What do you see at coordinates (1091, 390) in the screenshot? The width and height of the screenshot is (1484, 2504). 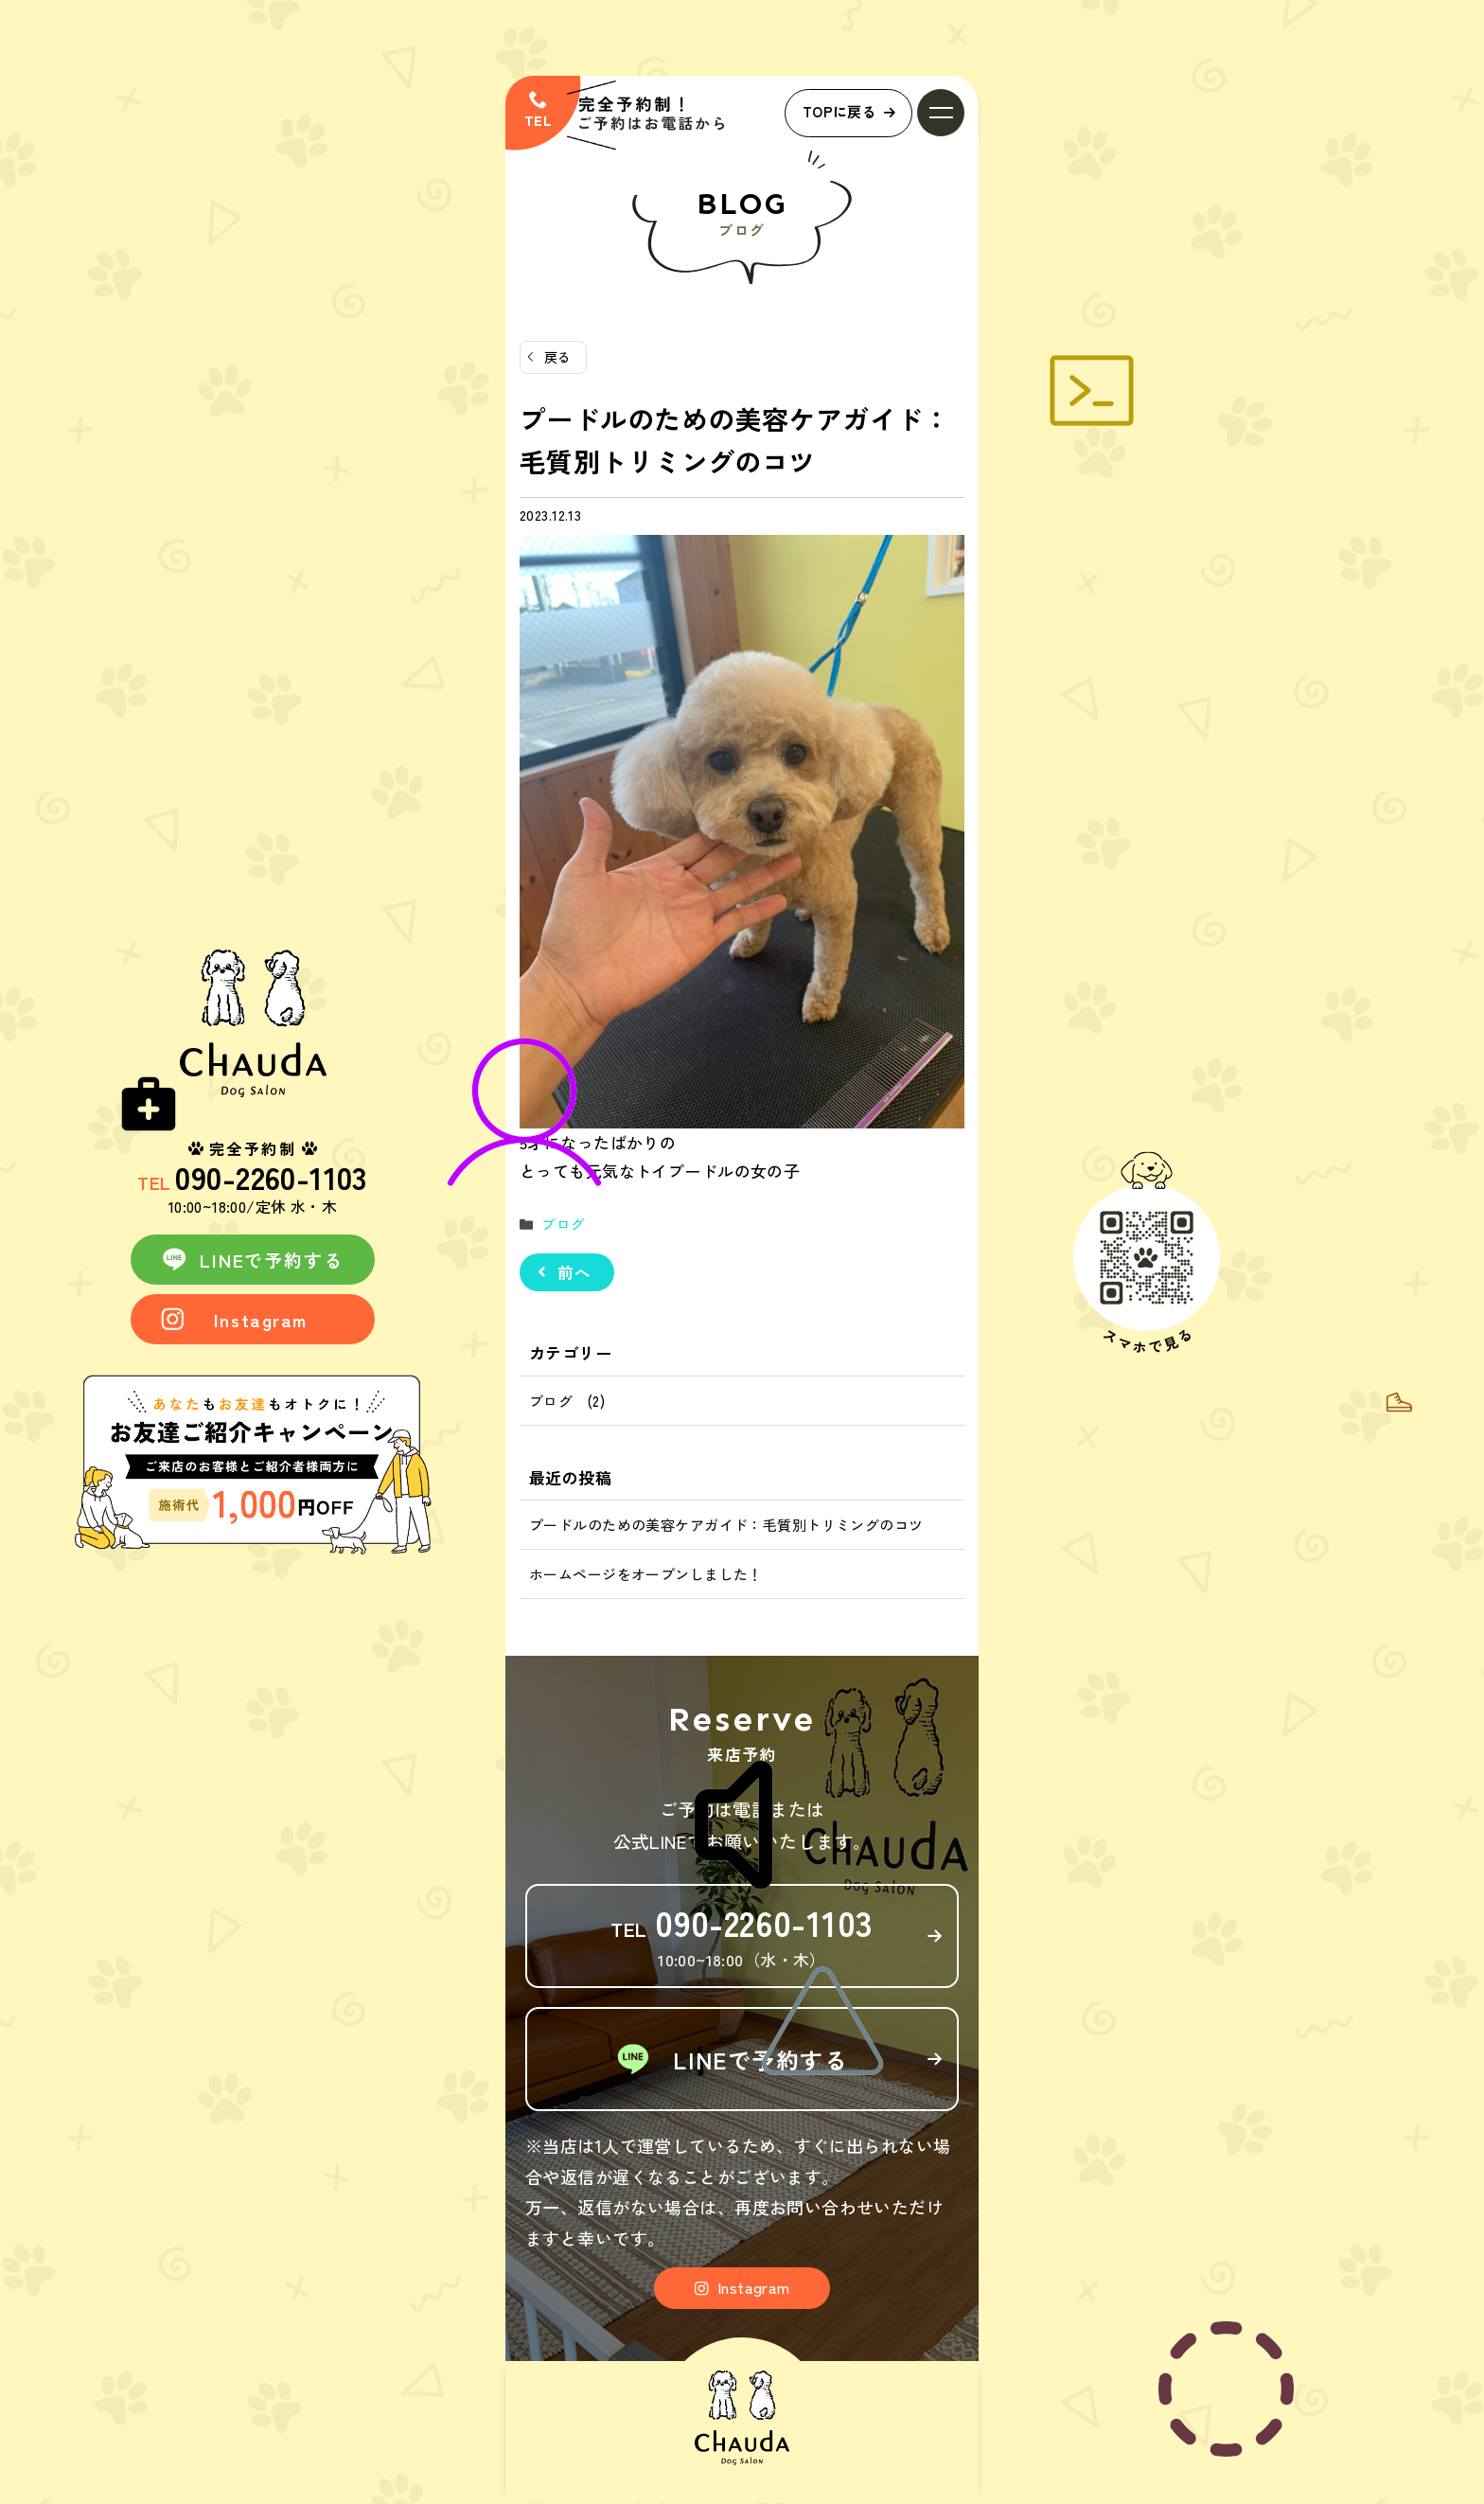 I see `open command line terminal` at bounding box center [1091, 390].